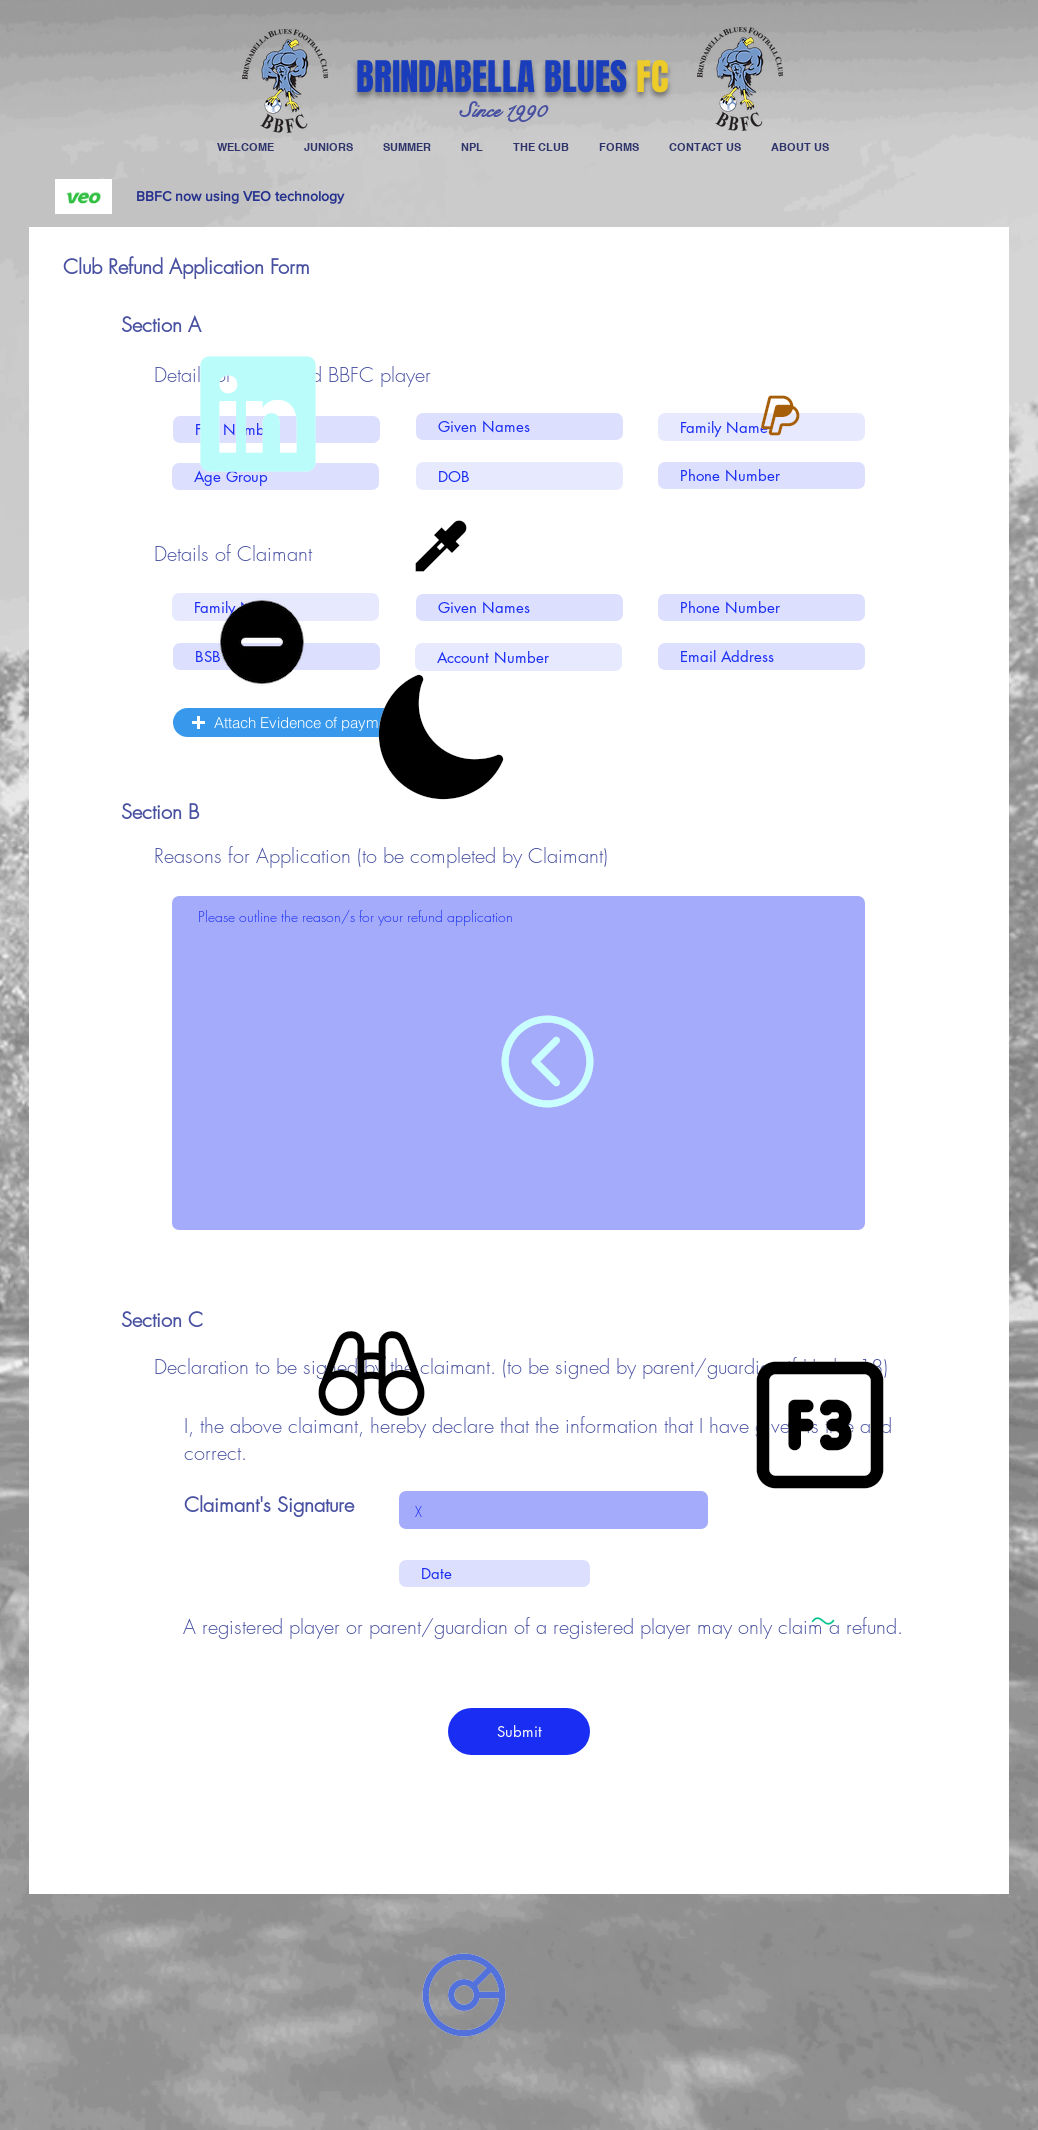 This screenshot has width=1038, height=2130. What do you see at coordinates (441, 737) in the screenshot?
I see `toggle dark mode` at bounding box center [441, 737].